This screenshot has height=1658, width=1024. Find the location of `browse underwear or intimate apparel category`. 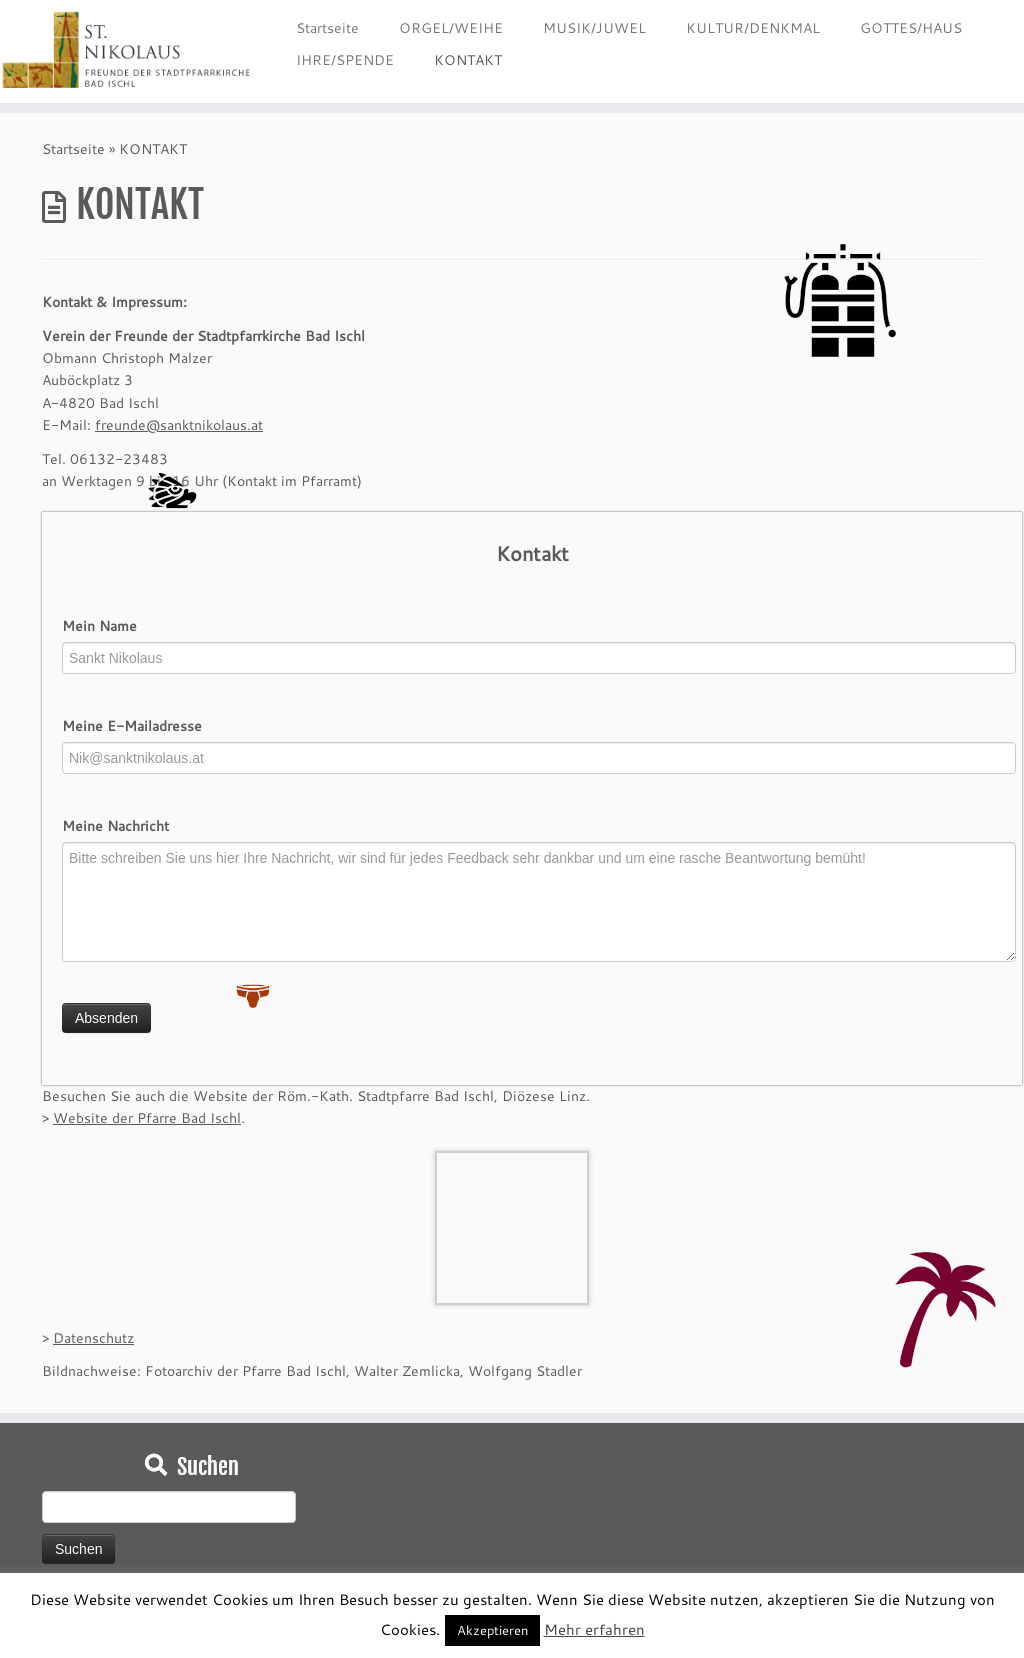

browse underwear or intimate apparel category is located at coordinates (253, 994).